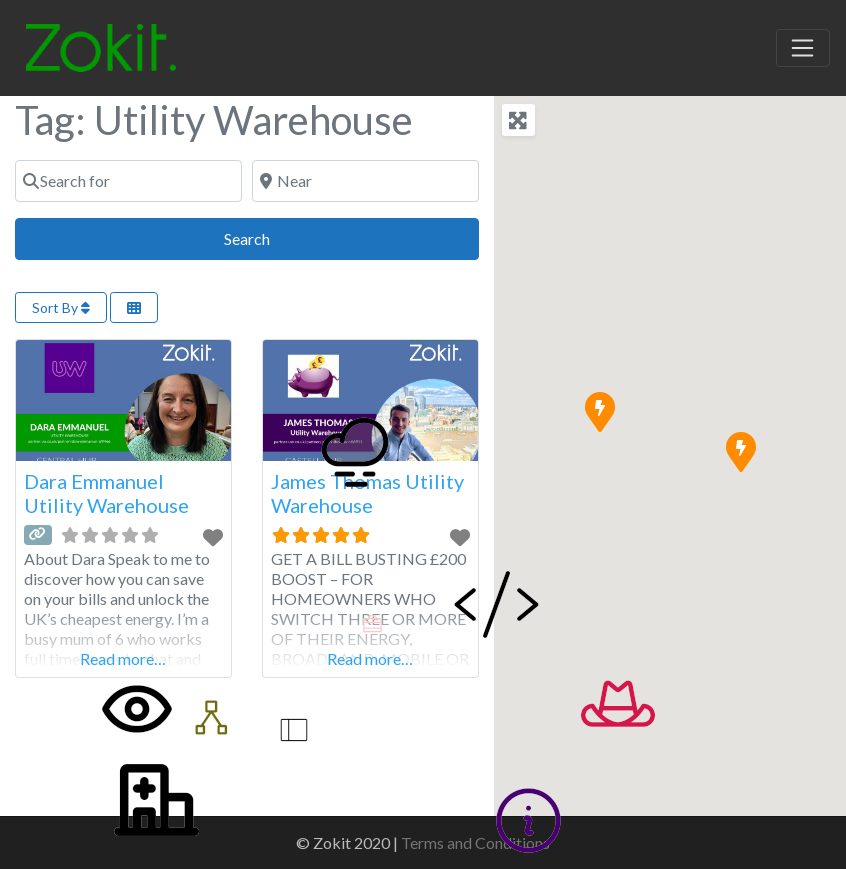 This screenshot has height=869, width=846. What do you see at coordinates (528, 820) in the screenshot?
I see `view more information or details` at bounding box center [528, 820].